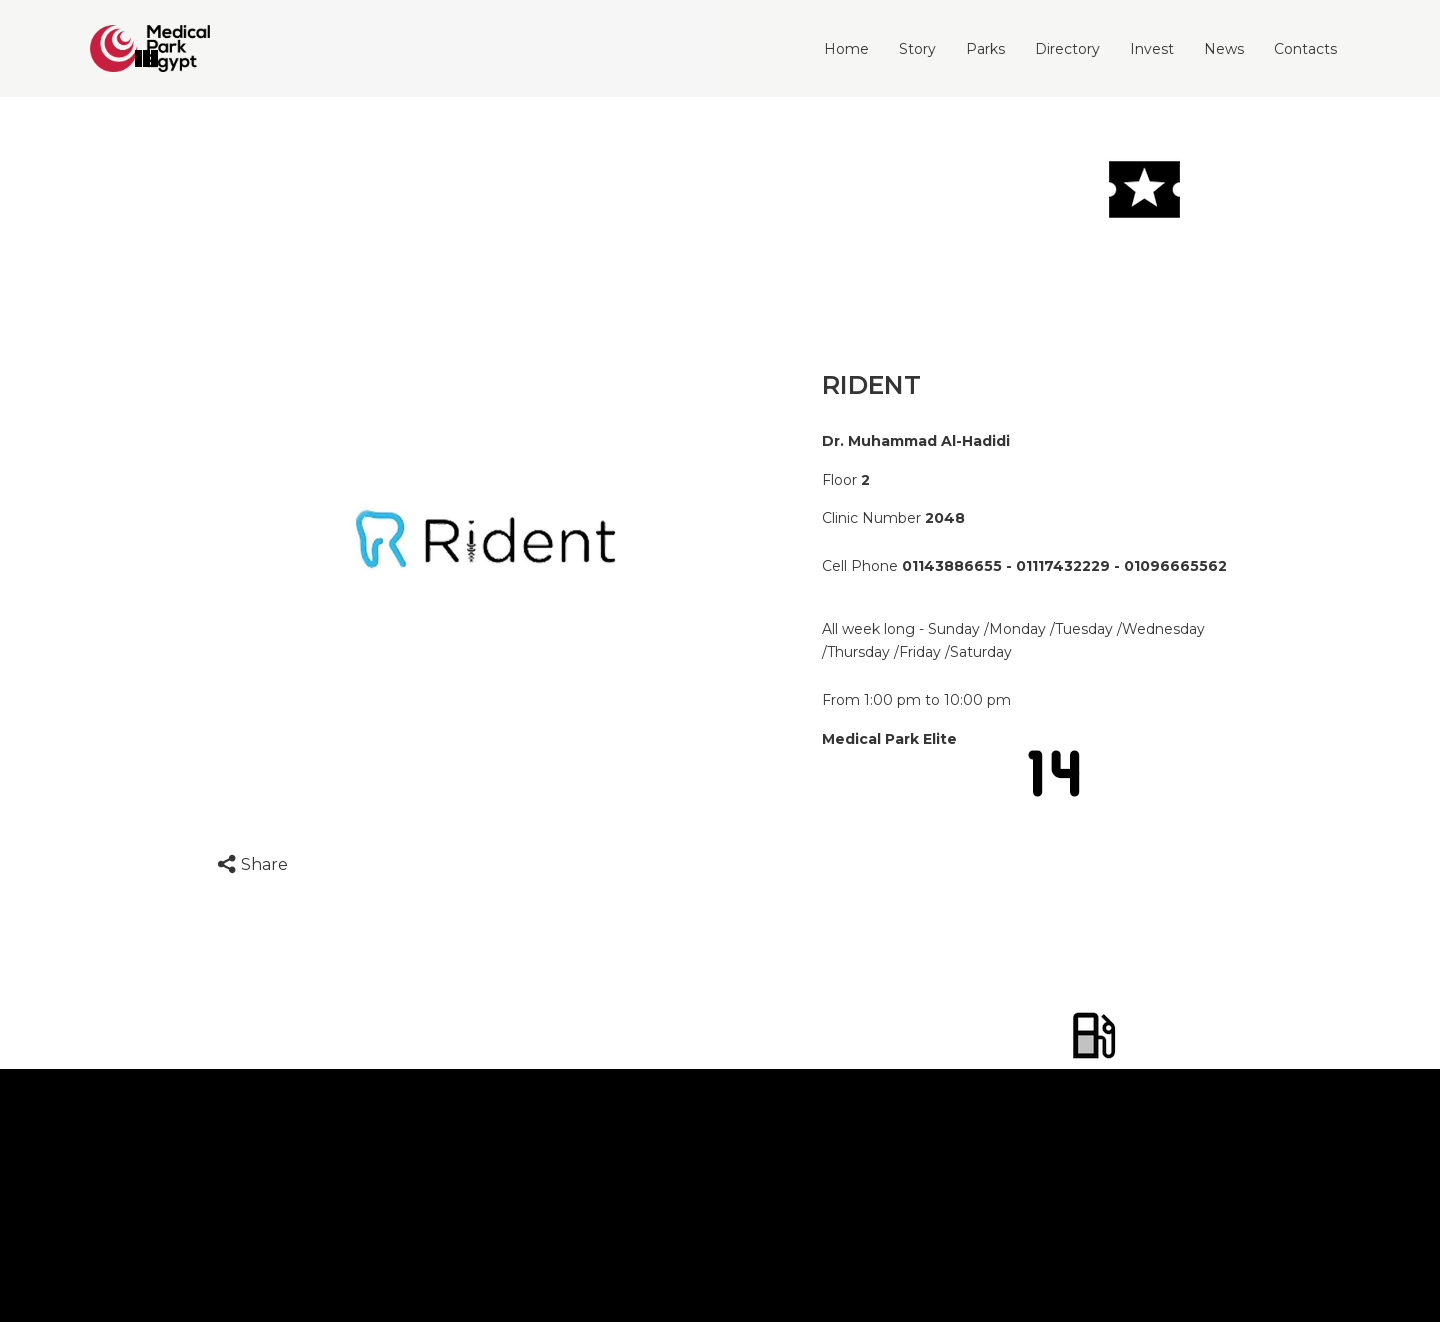 The image size is (1440, 1322). Describe the element at coordinates (1093, 1035) in the screenshot. I see `find nearby gas stations` at that location.